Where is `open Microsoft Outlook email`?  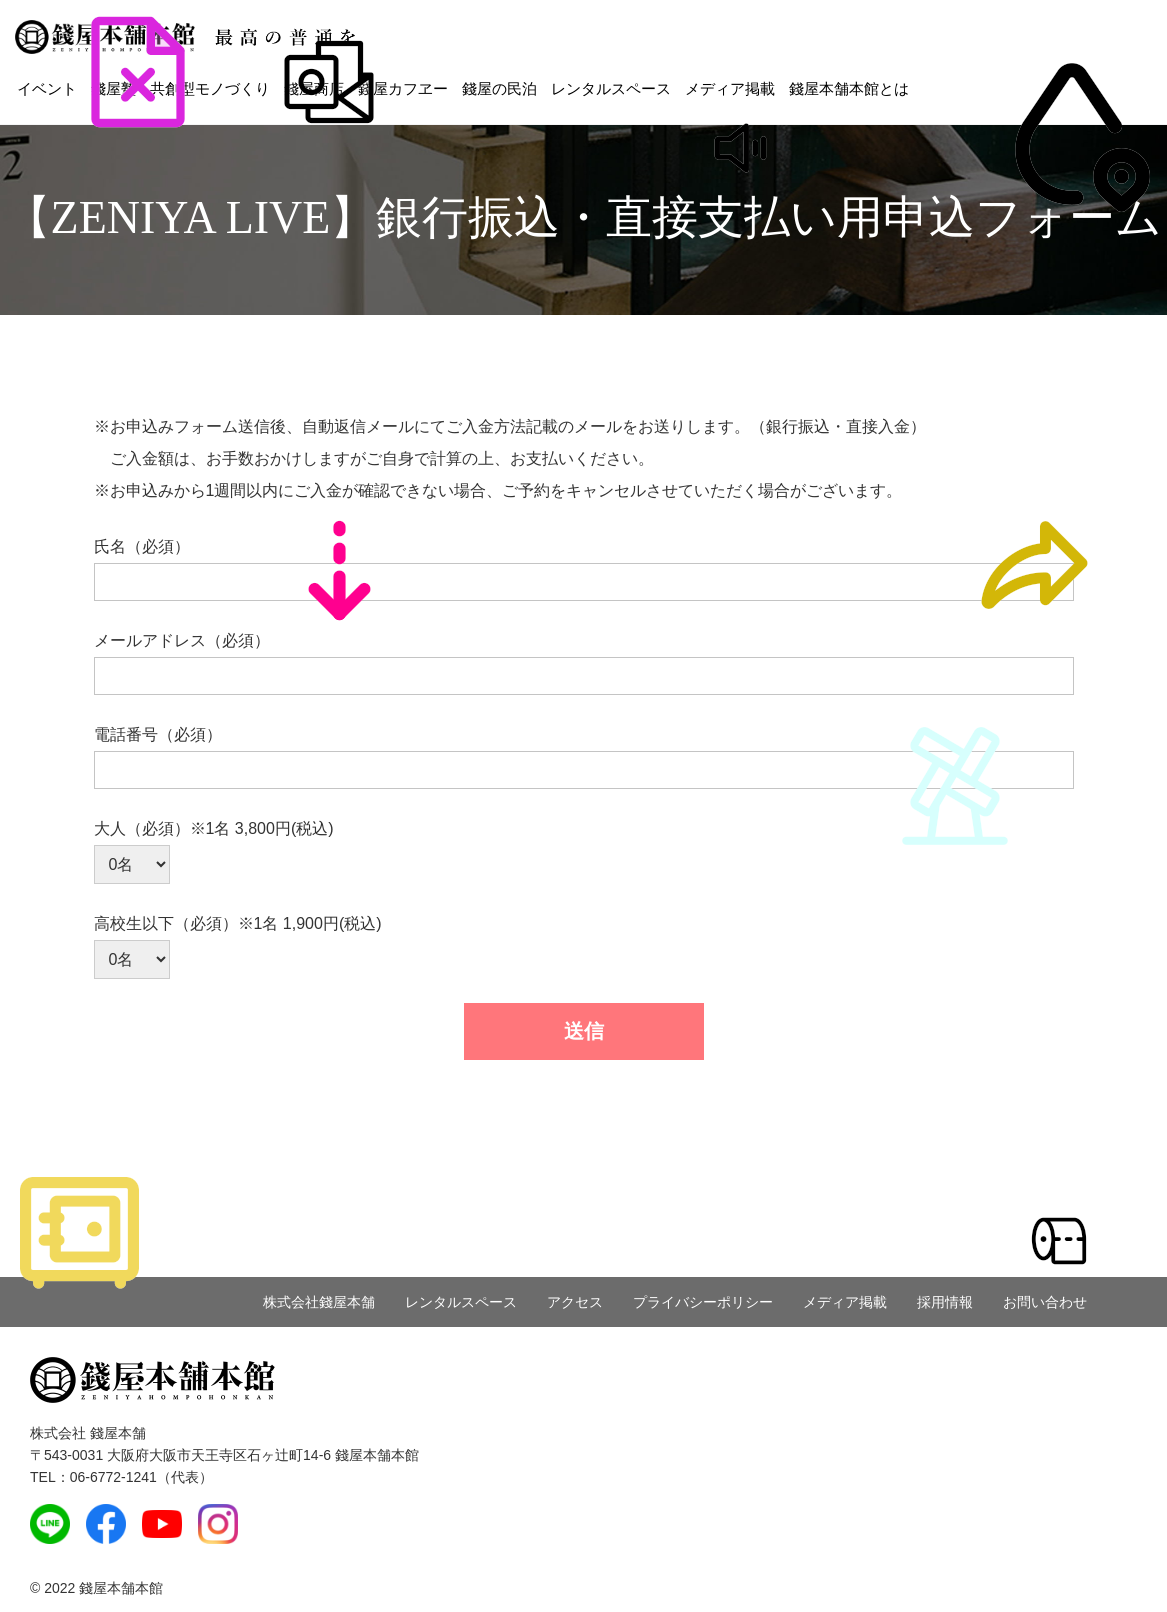 open Microsoft Outlook email is located at coordinates (329, 82).